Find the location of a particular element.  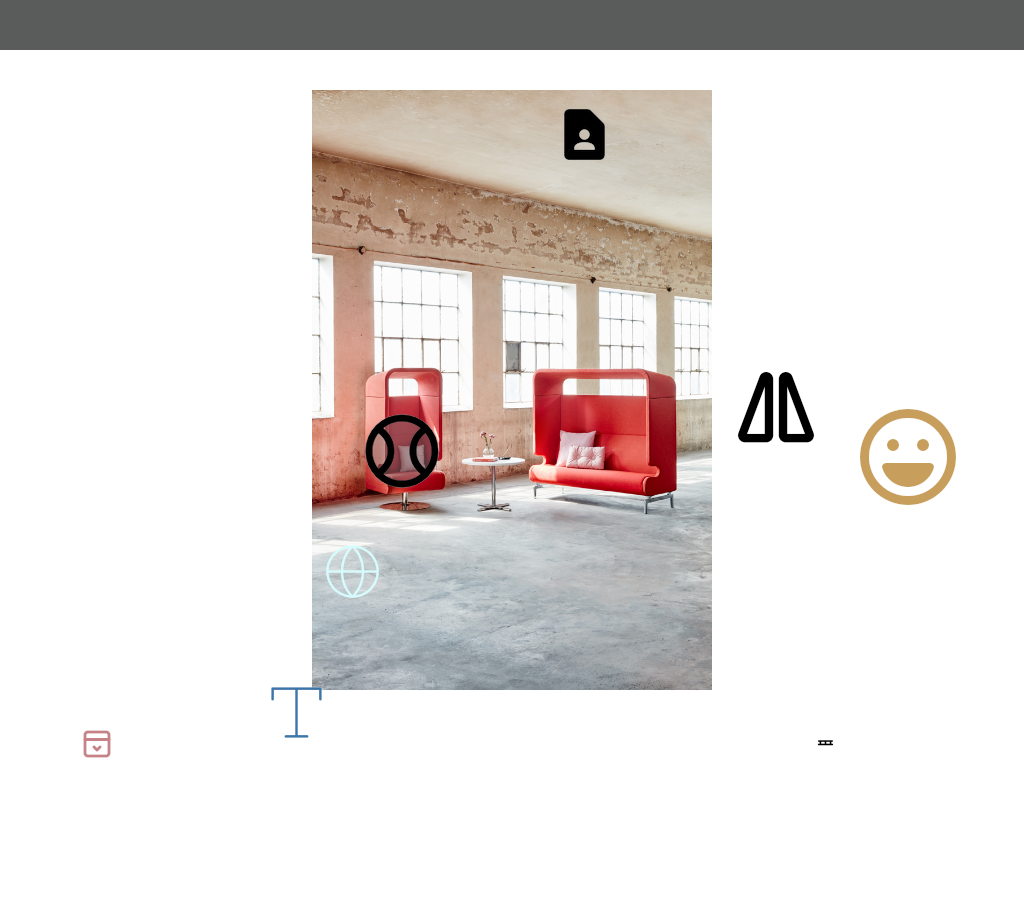

view contact details is located at coordinates (584, 134).